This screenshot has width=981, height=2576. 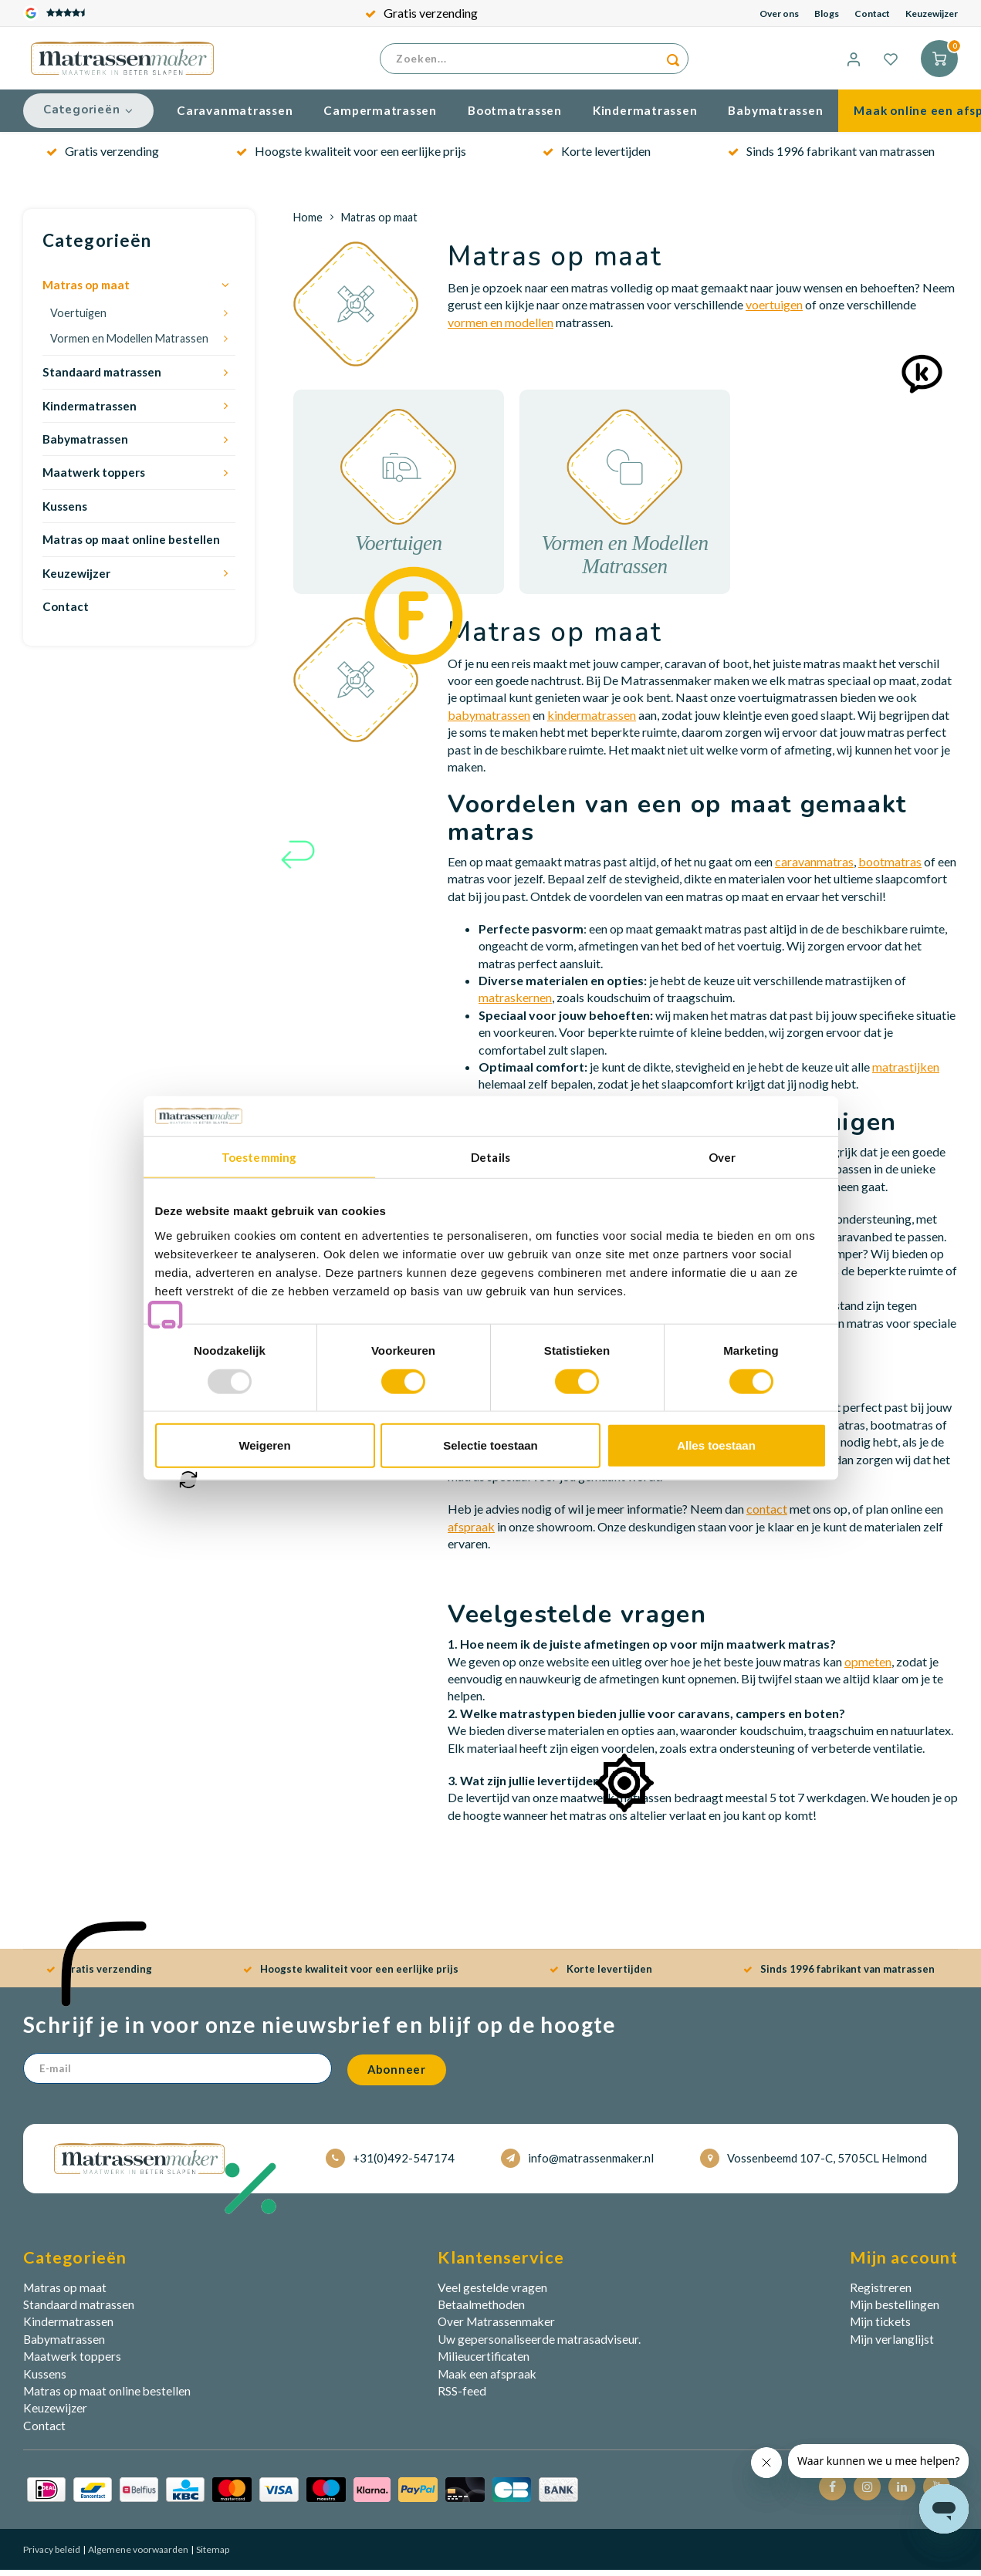 I want to click on apply iOS-style rounded corner to element, so click(x=103, y=1963).